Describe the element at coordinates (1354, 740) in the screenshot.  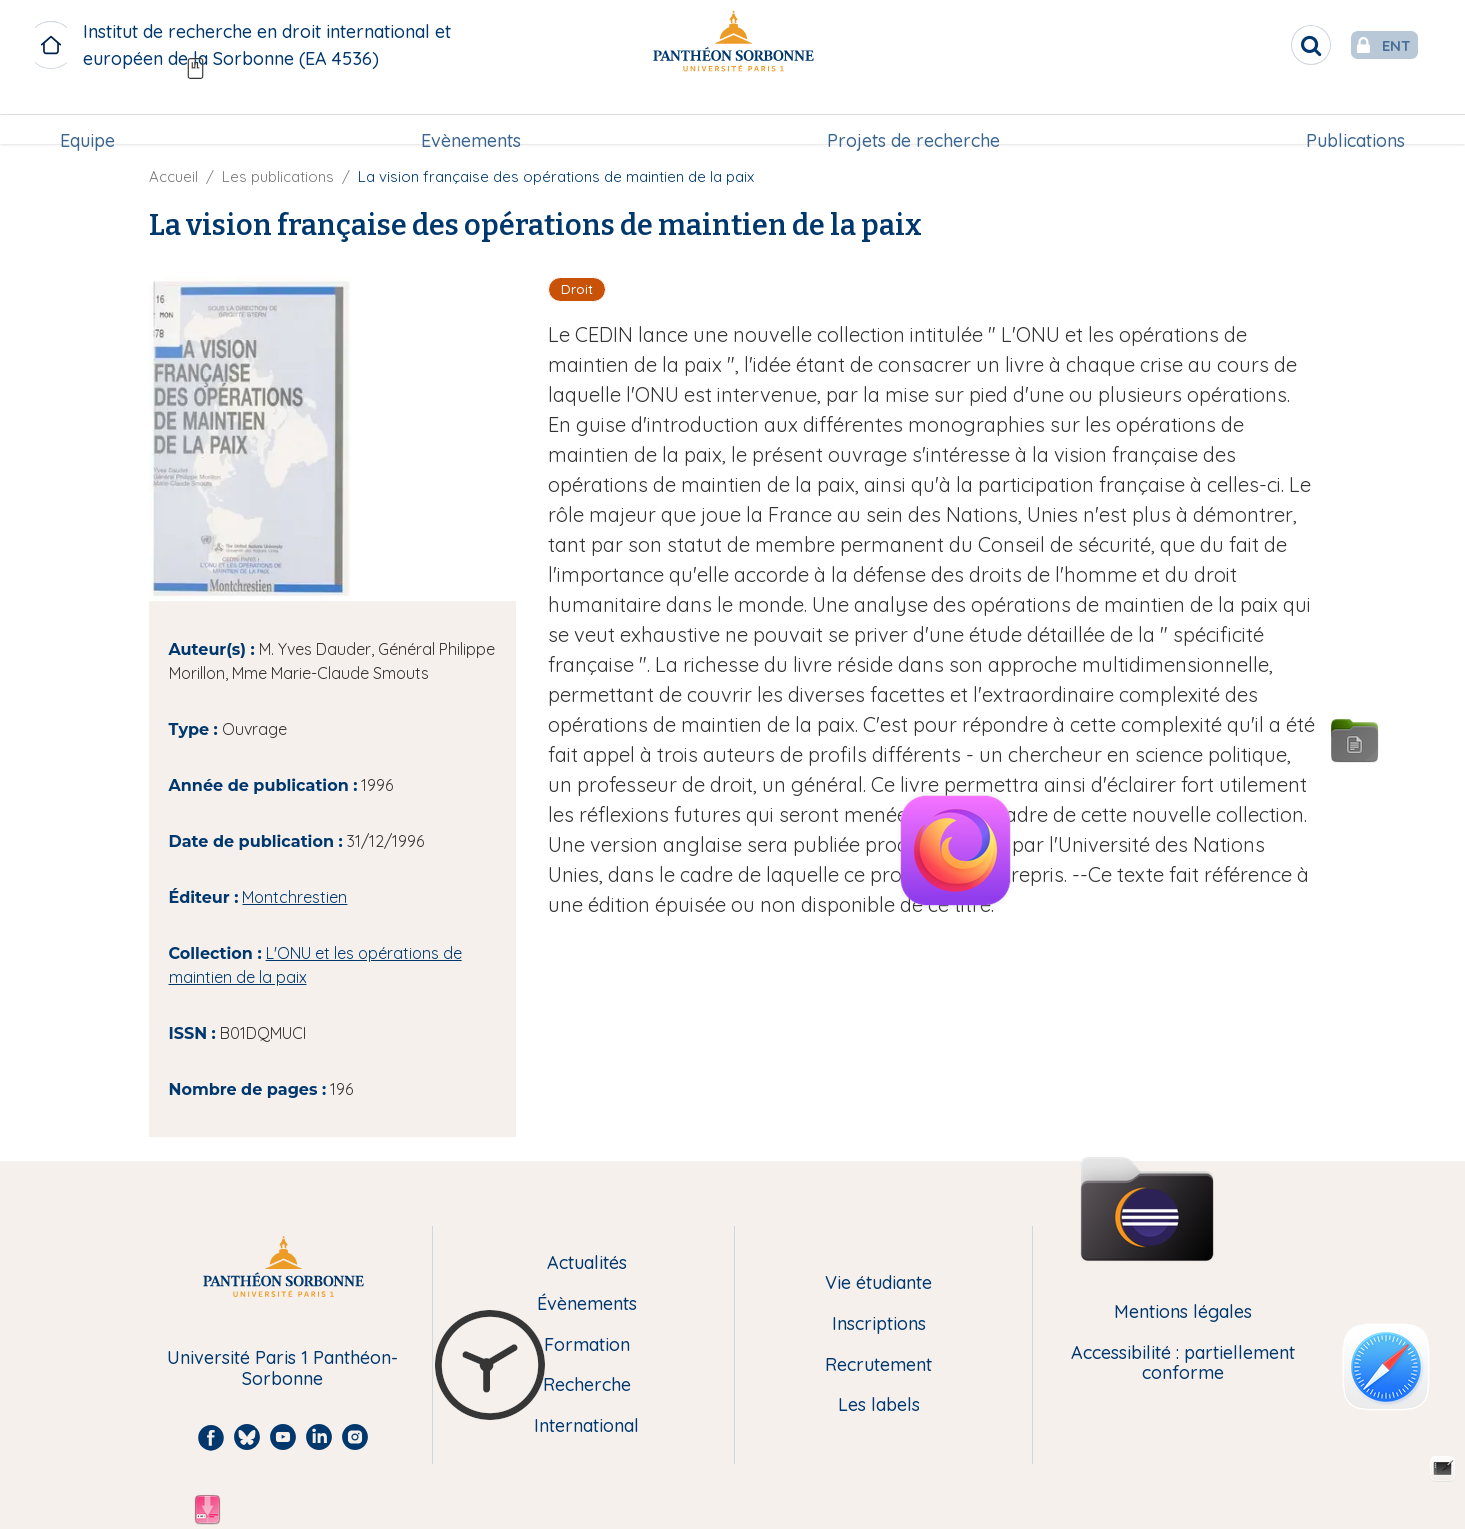
I see `open your documents folder` at that location.